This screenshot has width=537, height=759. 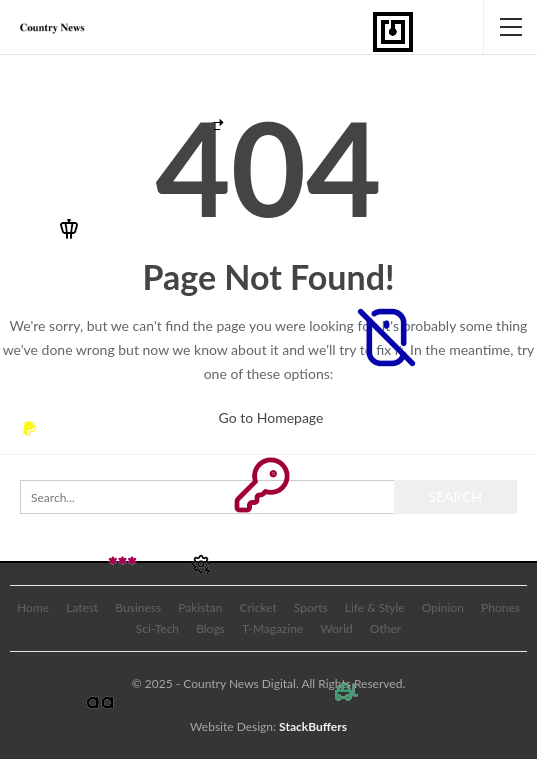 What do you see at coordinates (393, 32) in the screenshot?
I see `tap to enable nfc connectivity` at bounding box center [393, 32].